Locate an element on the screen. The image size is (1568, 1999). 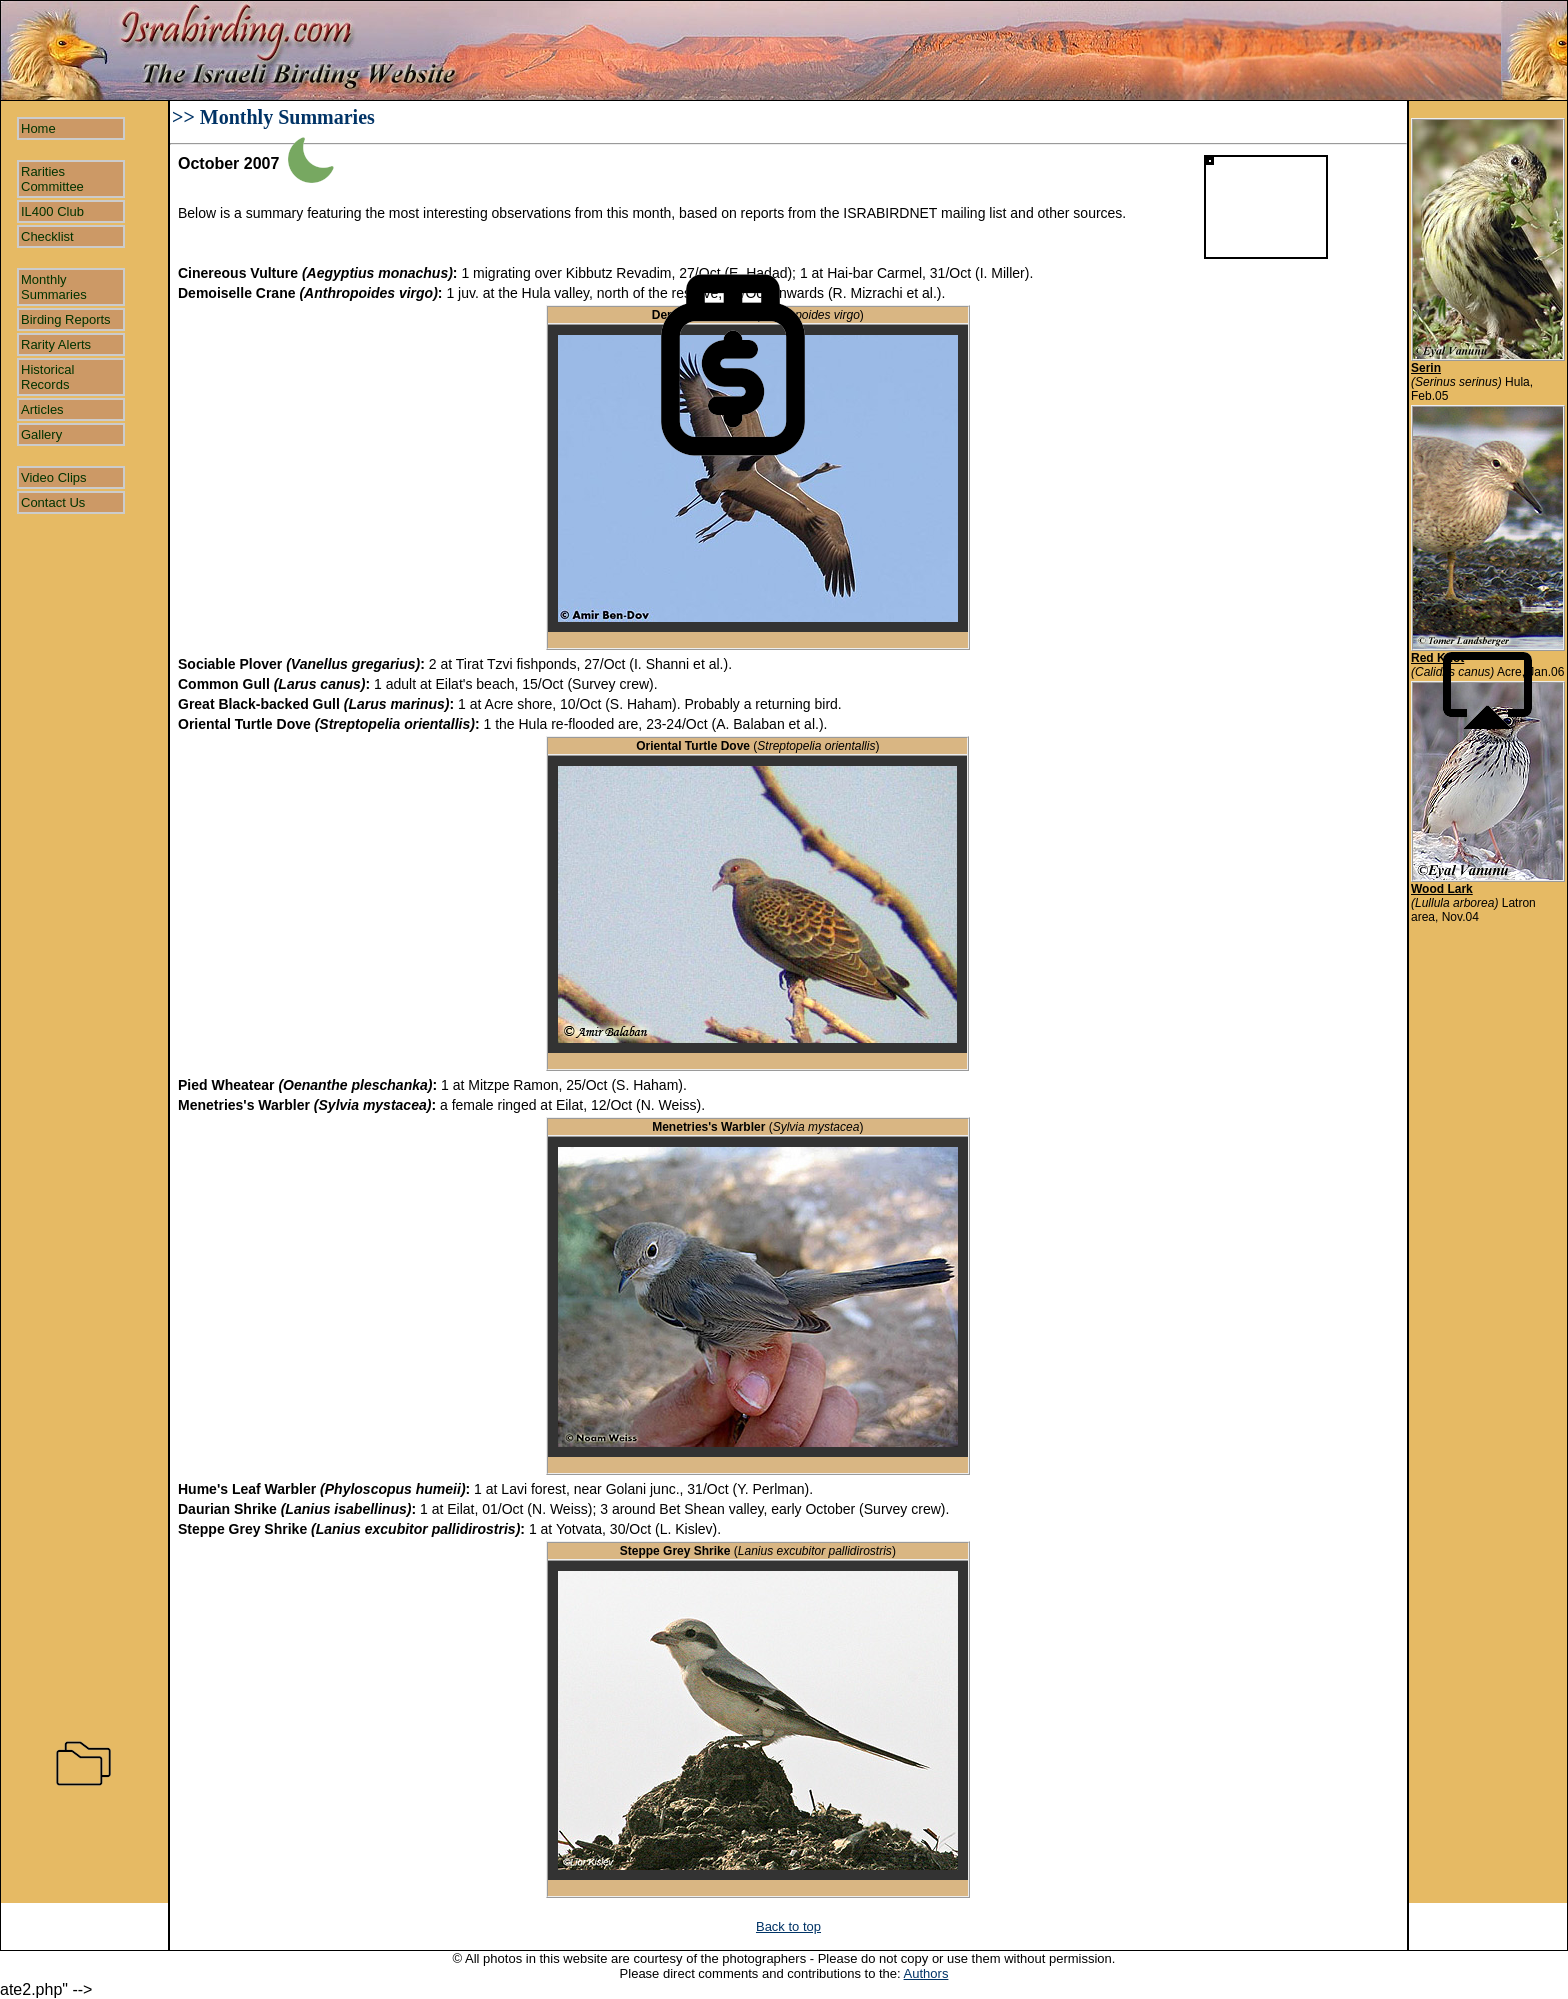
browse all folders is located at coordinates (82, 1763).